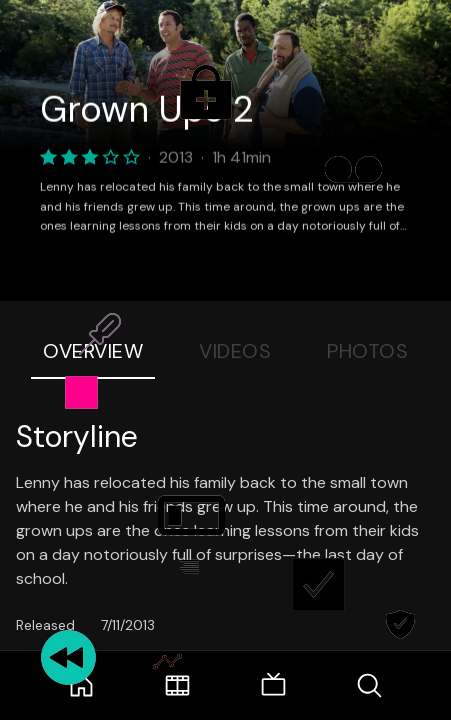 This screenshot has height=720, width=451. I want to click on indicates low battery status, so click(191, 515).